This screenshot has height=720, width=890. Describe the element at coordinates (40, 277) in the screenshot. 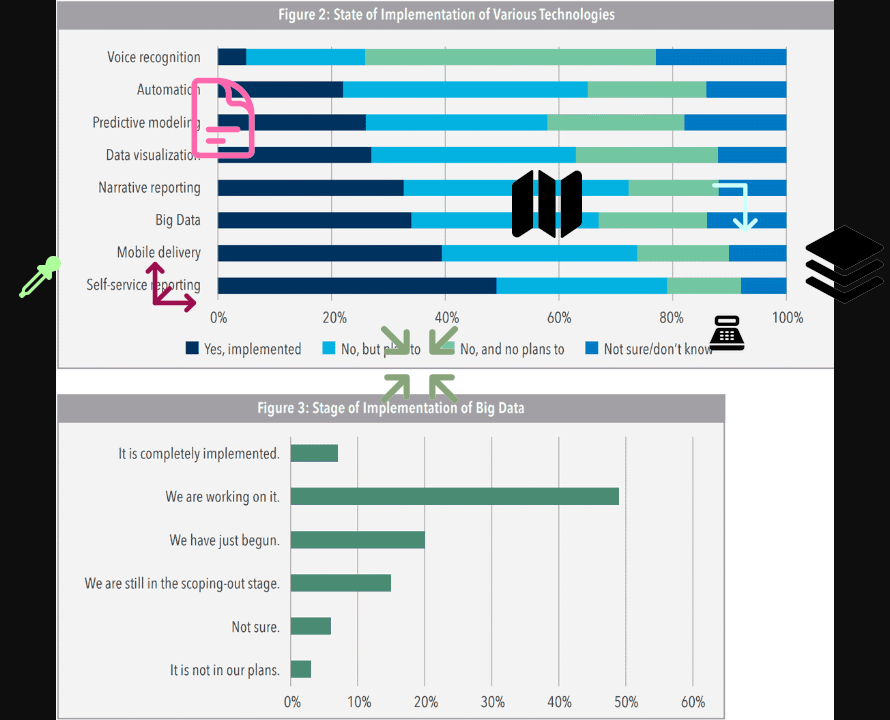

I see `pick a color from the canvas` at that location.